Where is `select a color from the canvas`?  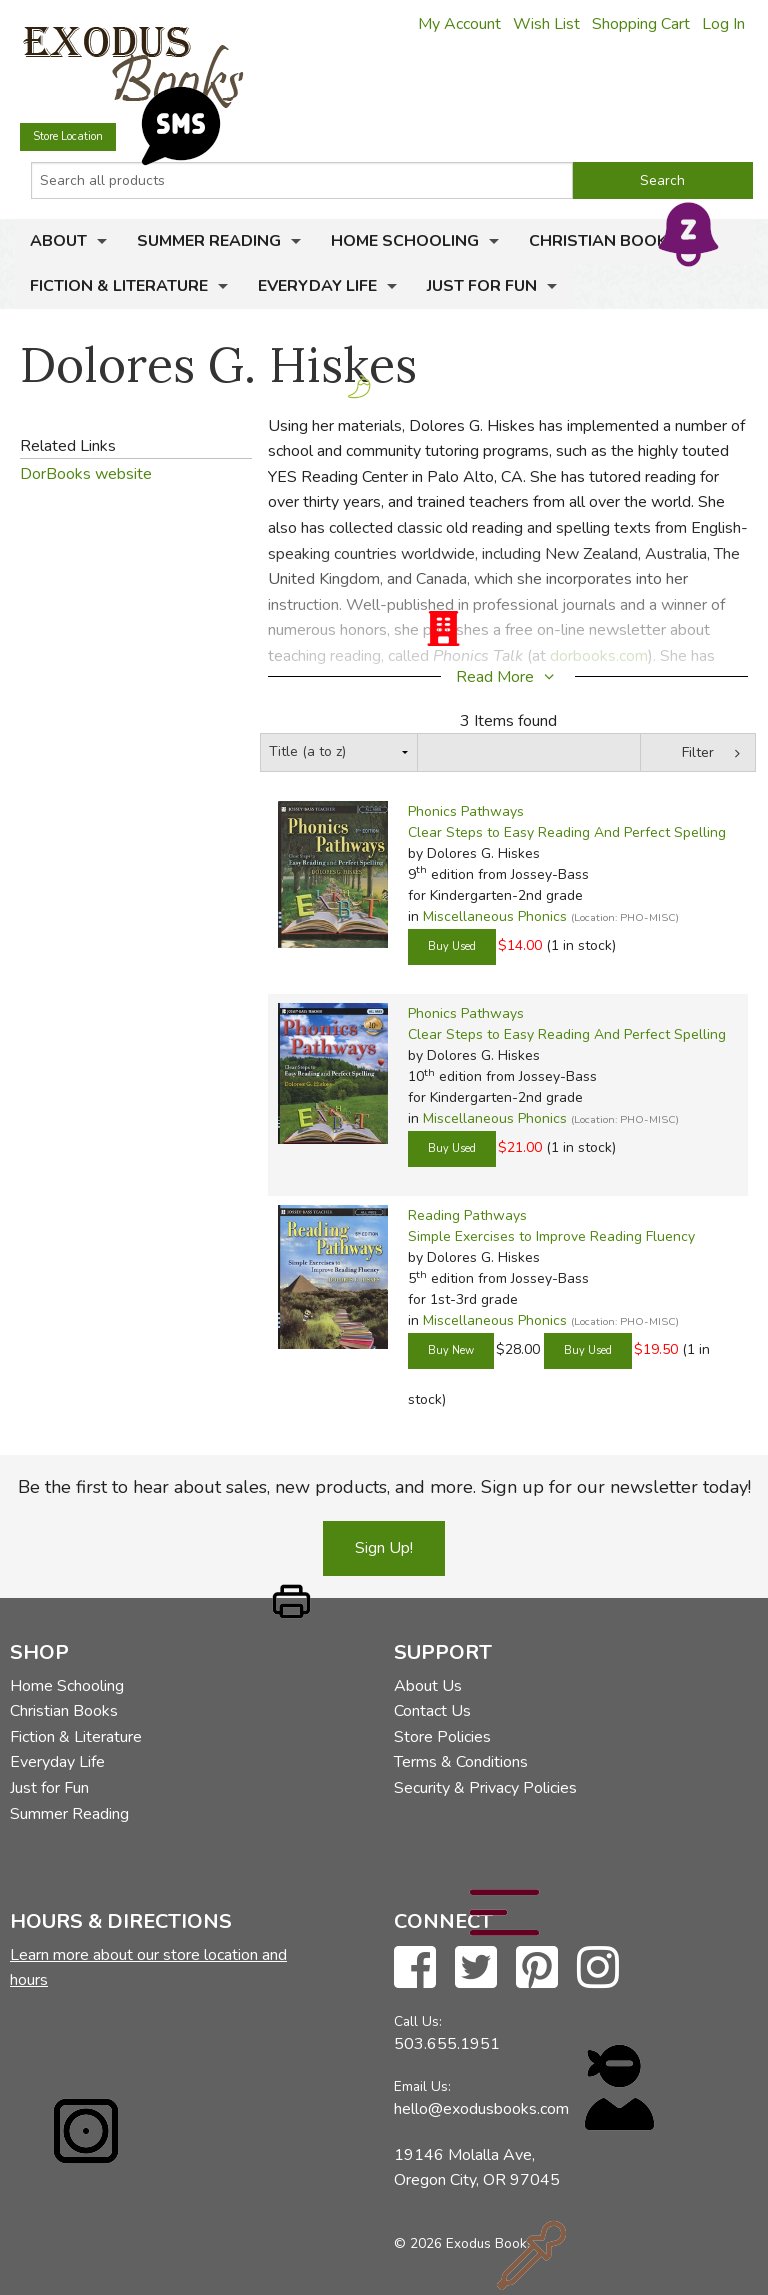 select a color from the canvas is located at coordinates (531, 2255).